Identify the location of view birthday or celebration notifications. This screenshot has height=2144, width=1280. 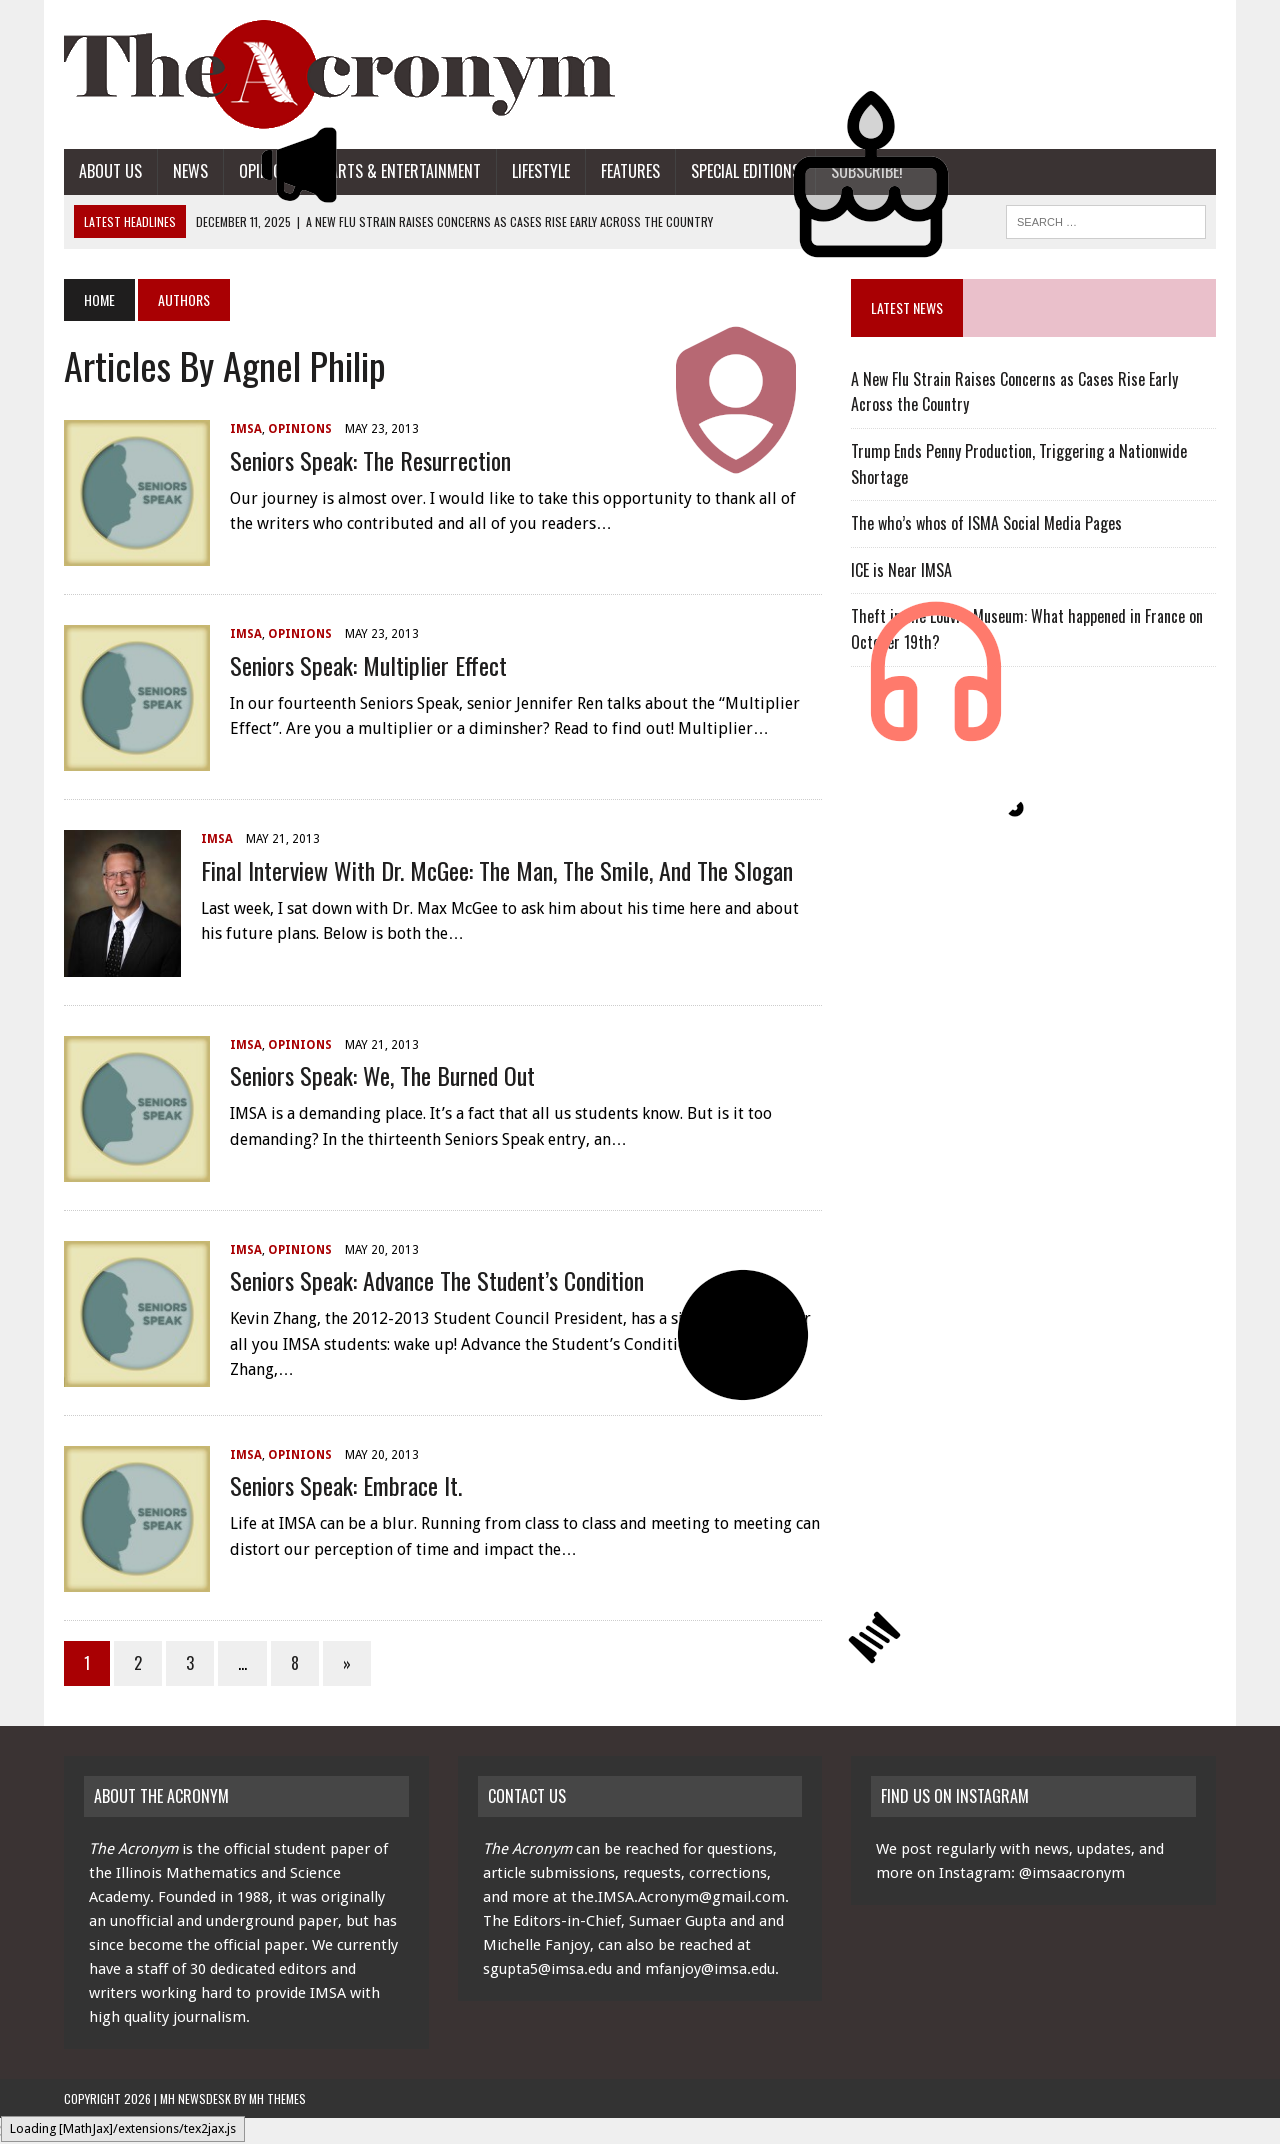
(871, 186).